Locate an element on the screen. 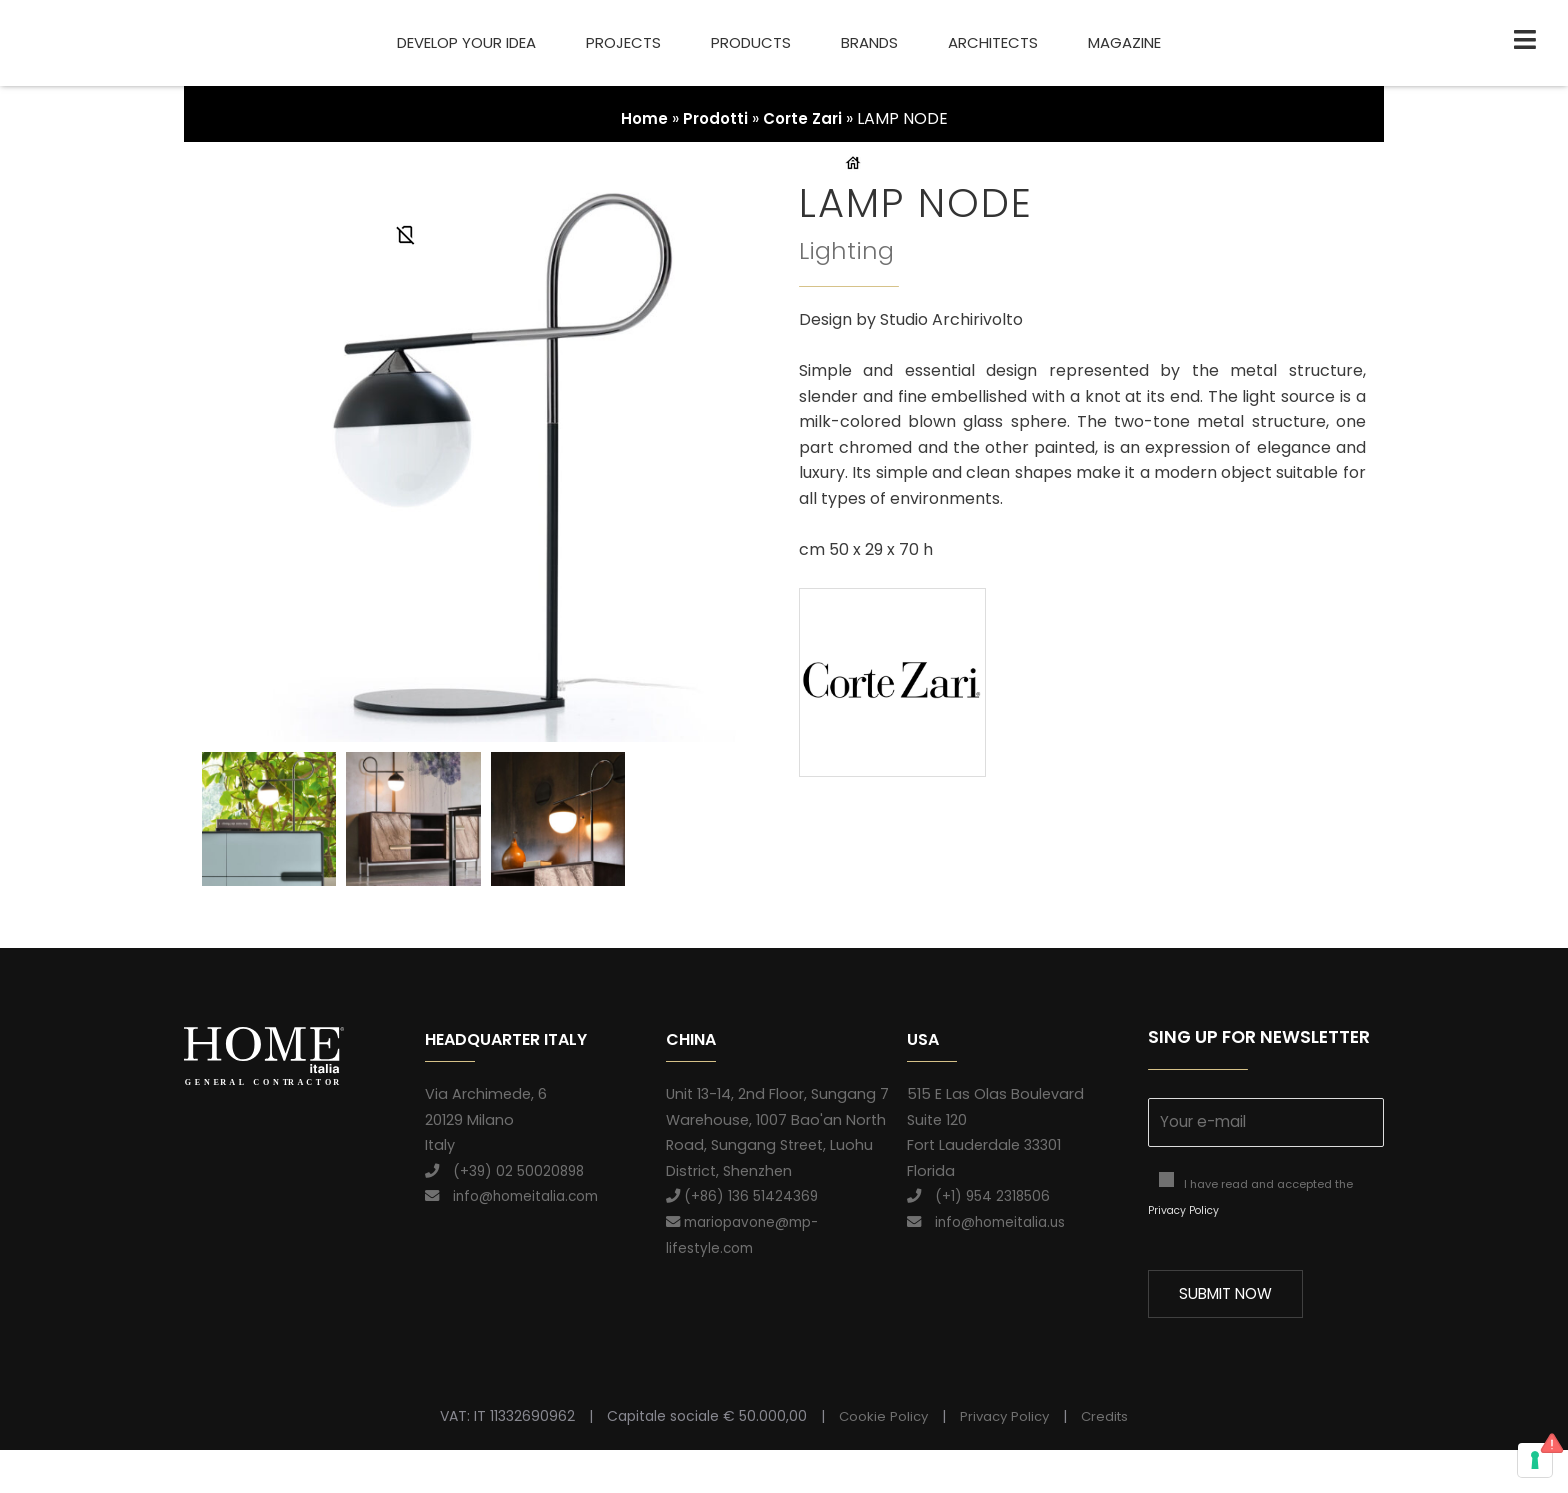 This screenshot has width=1568, height=1493. go to home screen is located at coordinates (853, 163).